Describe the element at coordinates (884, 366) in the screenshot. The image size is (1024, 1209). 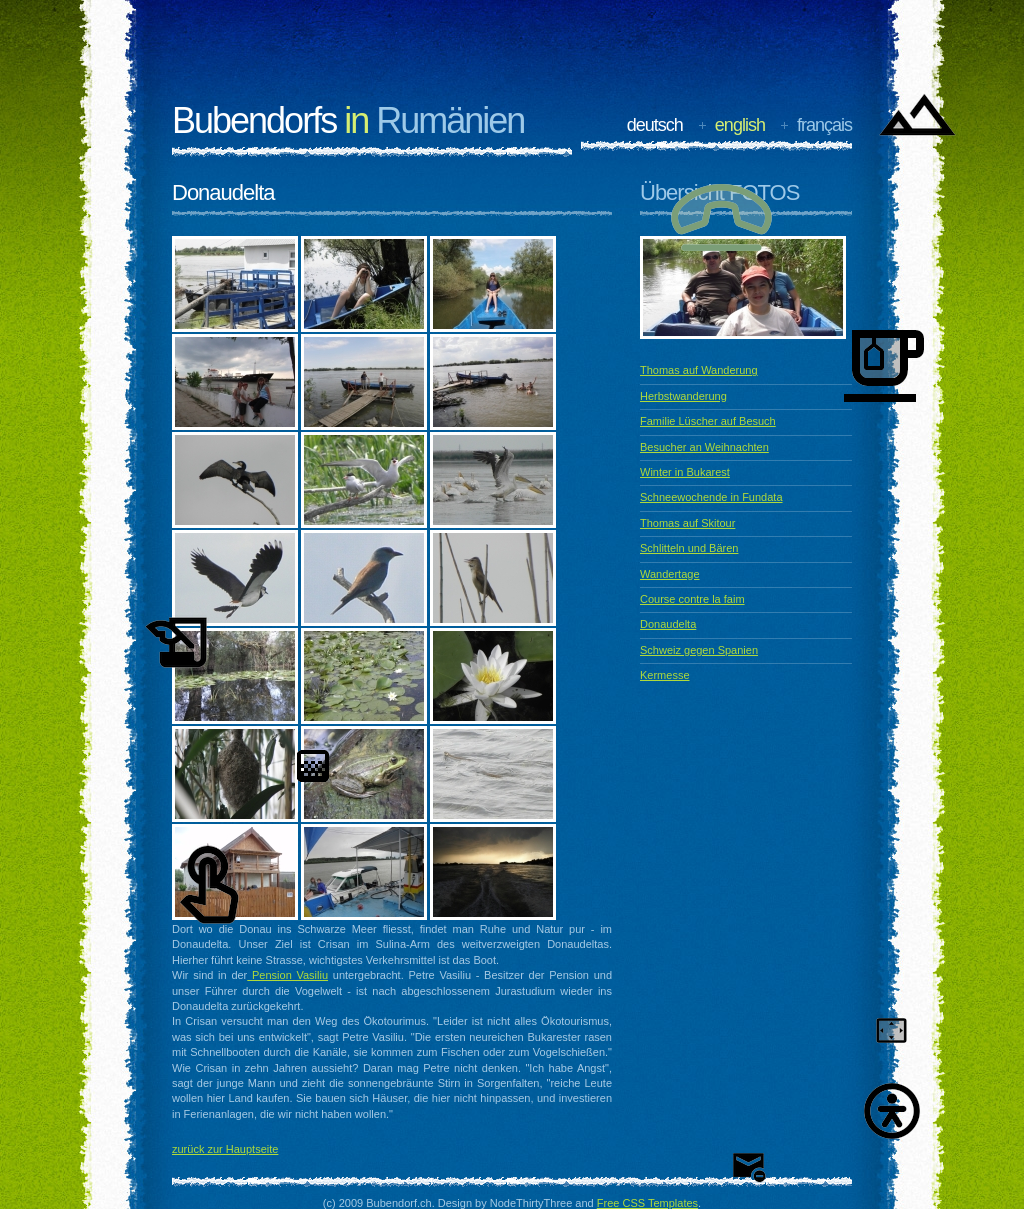
I see `access food and beverage emoji category` at that location.